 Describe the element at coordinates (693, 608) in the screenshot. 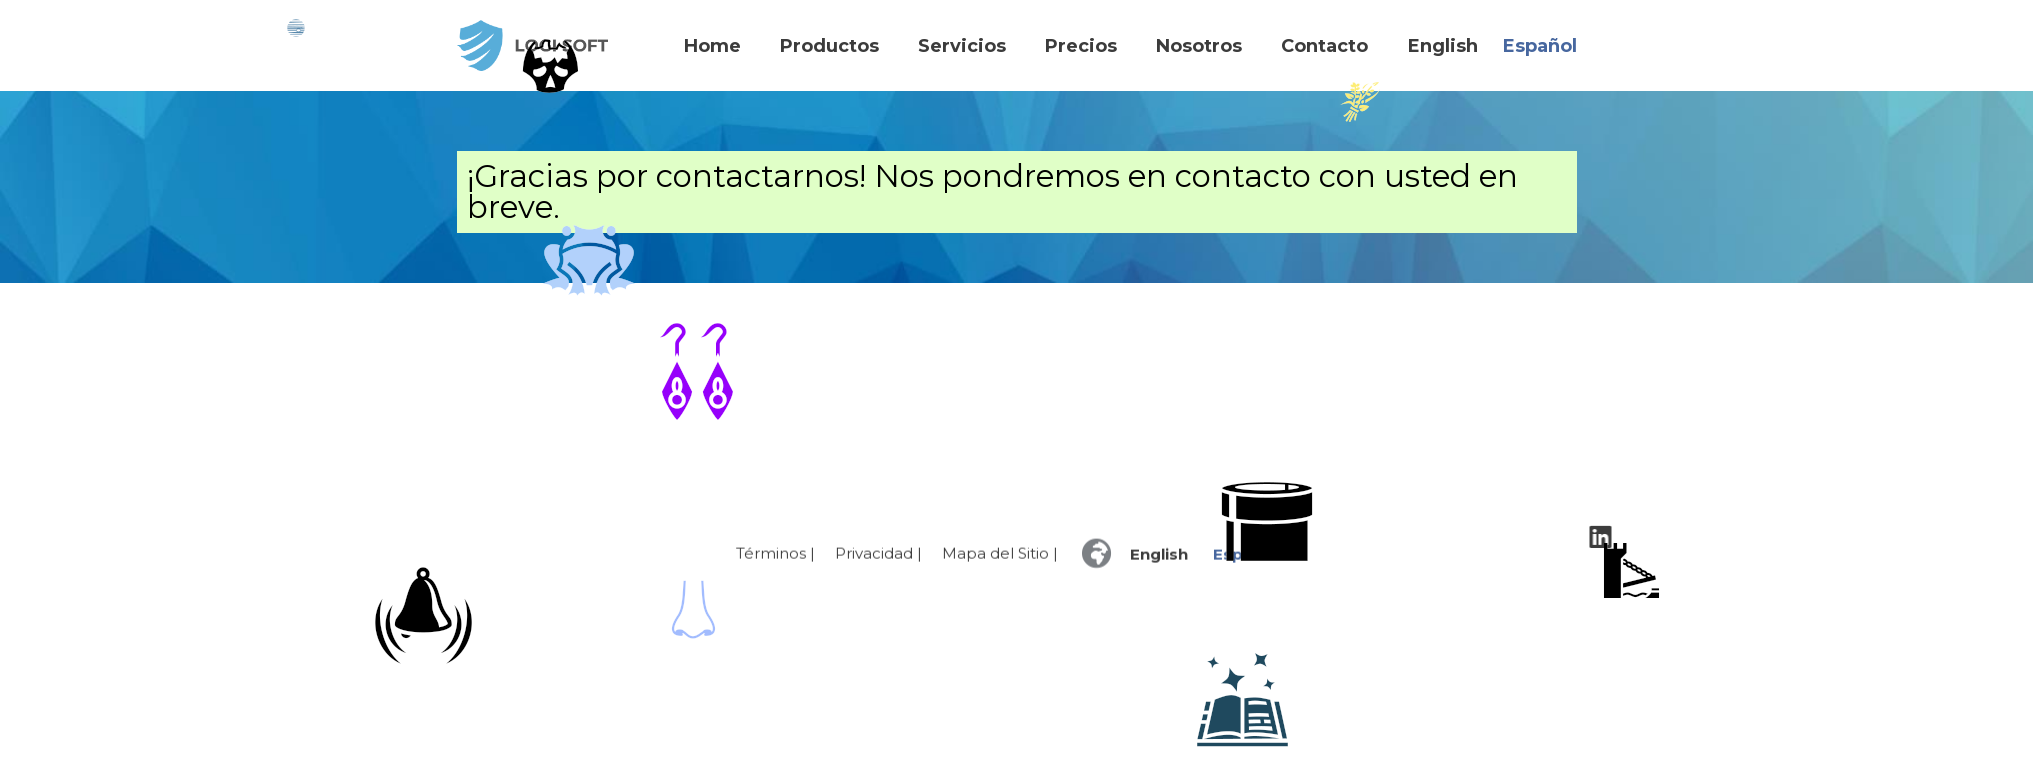

I see `access nose or smell-related settings` at that location.